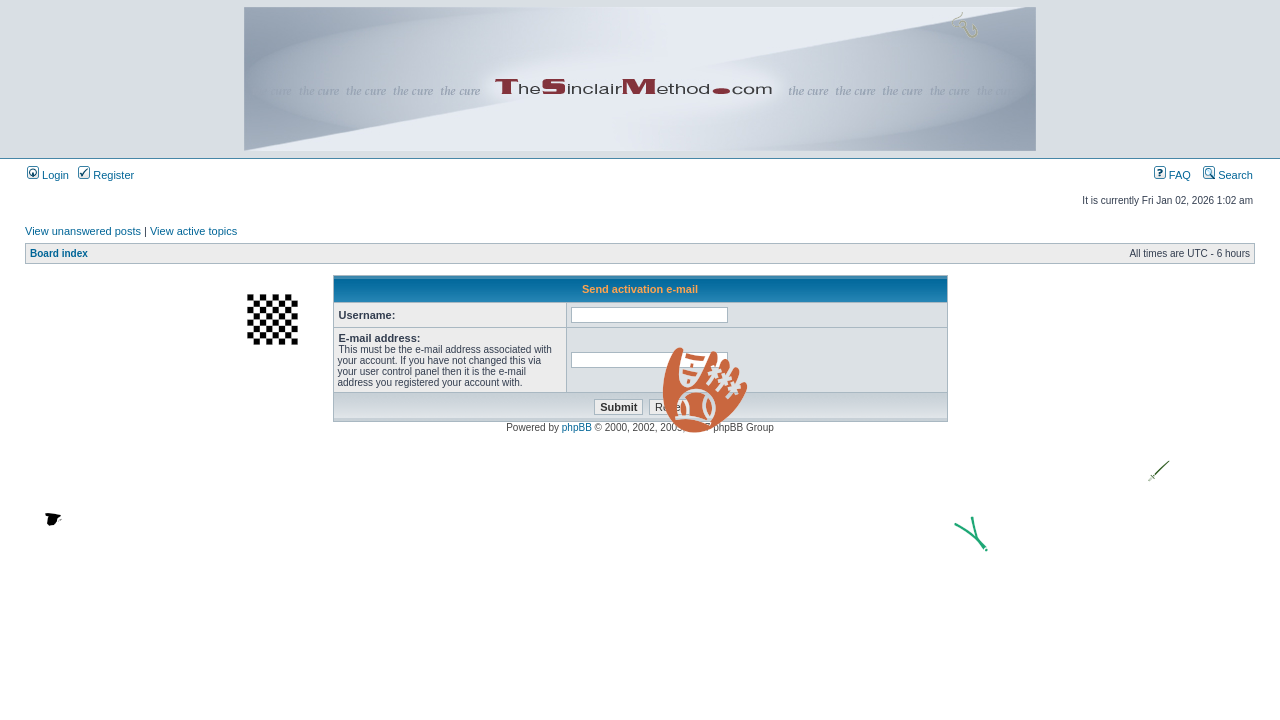 The image size is (1280, 720). I want to click on baseball or softball category, so click(705, 390).